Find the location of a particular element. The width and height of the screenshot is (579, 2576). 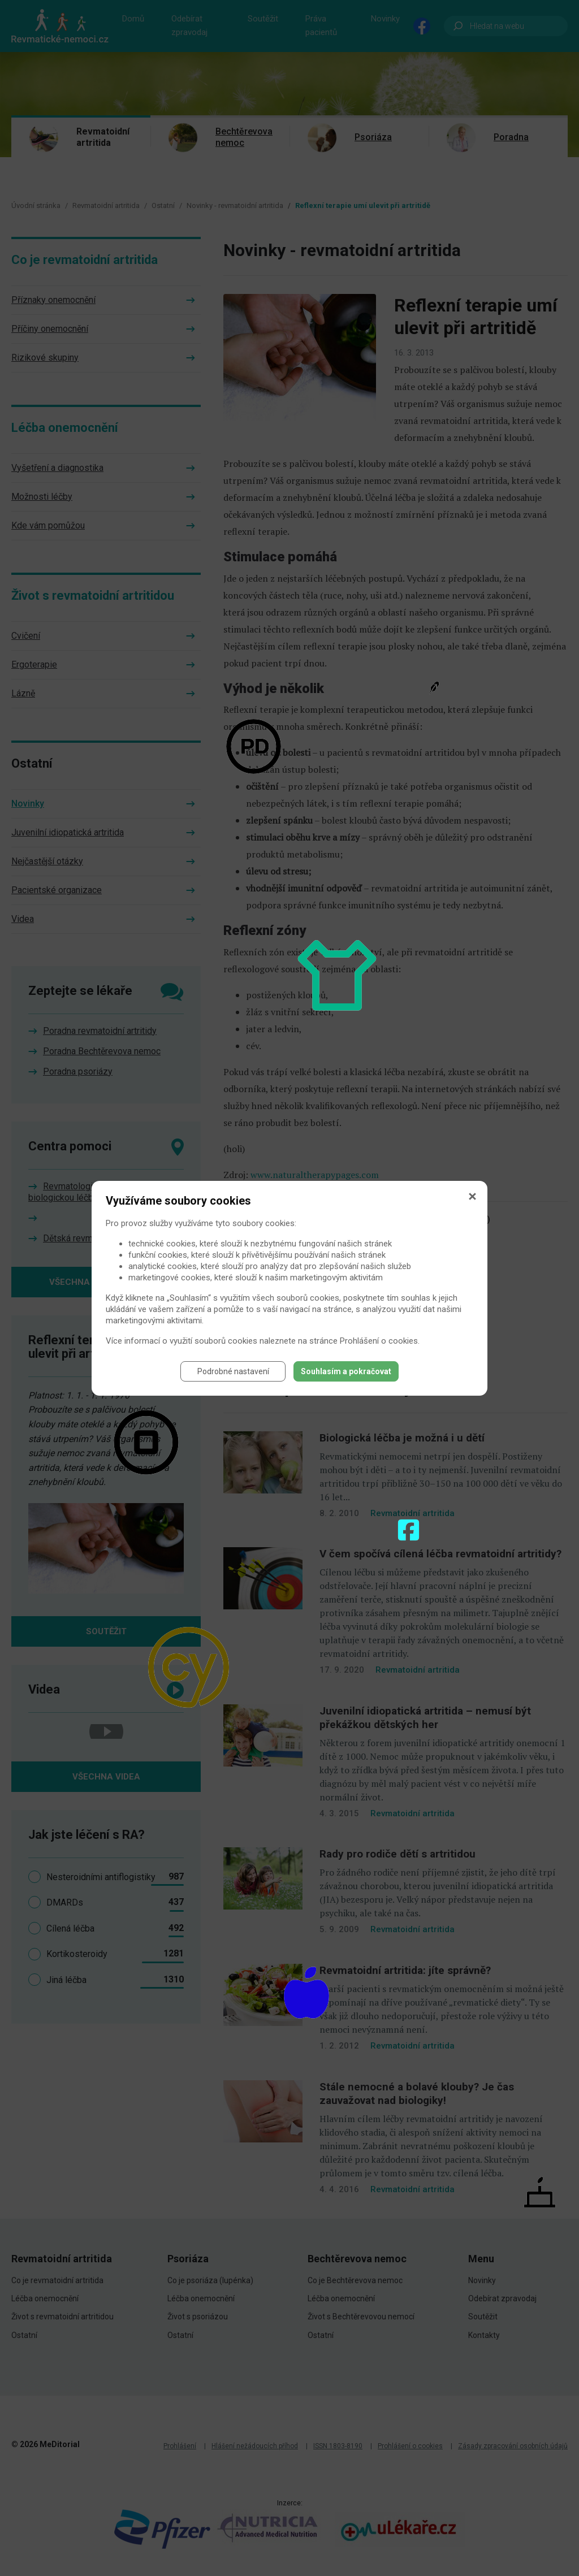

share to facebook is located at coordinates (408, 1530).